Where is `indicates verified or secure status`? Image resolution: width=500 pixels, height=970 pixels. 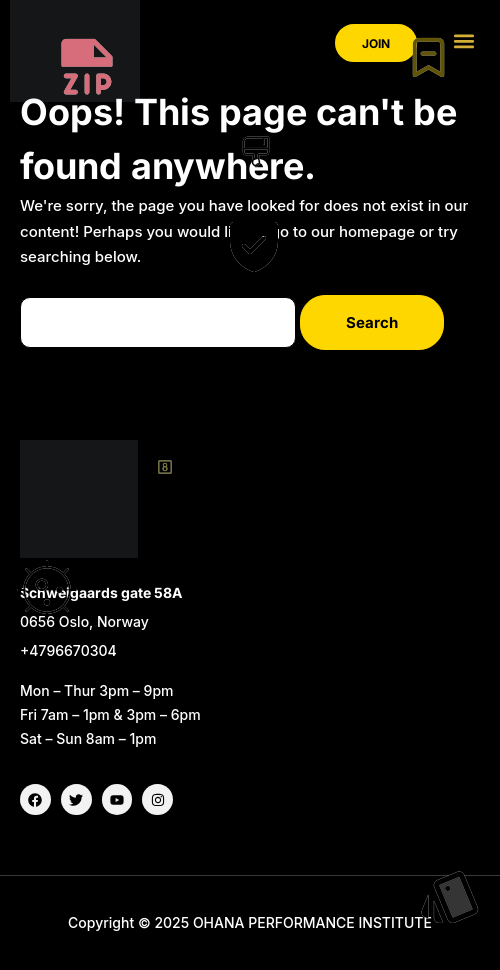 indicates verified or secure status is located at coordinates (254, 244).